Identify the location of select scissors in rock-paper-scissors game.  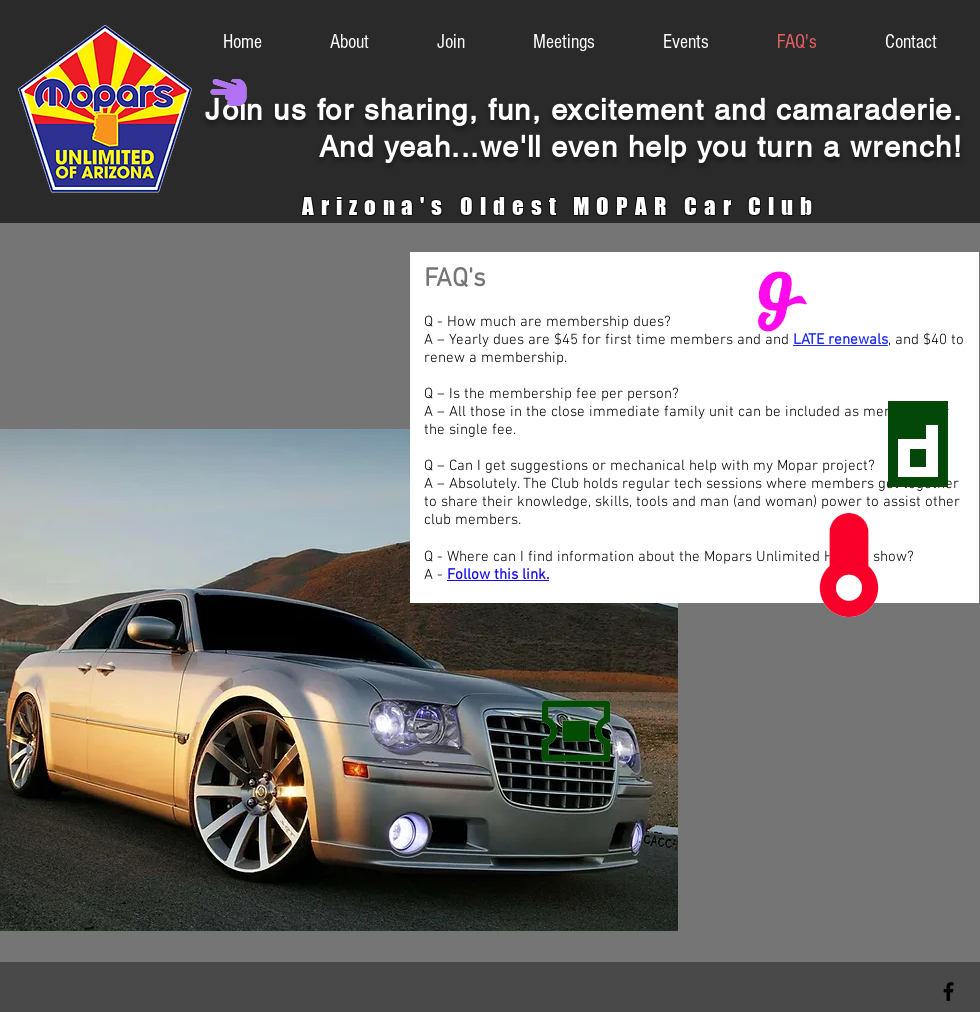
(228, 92).